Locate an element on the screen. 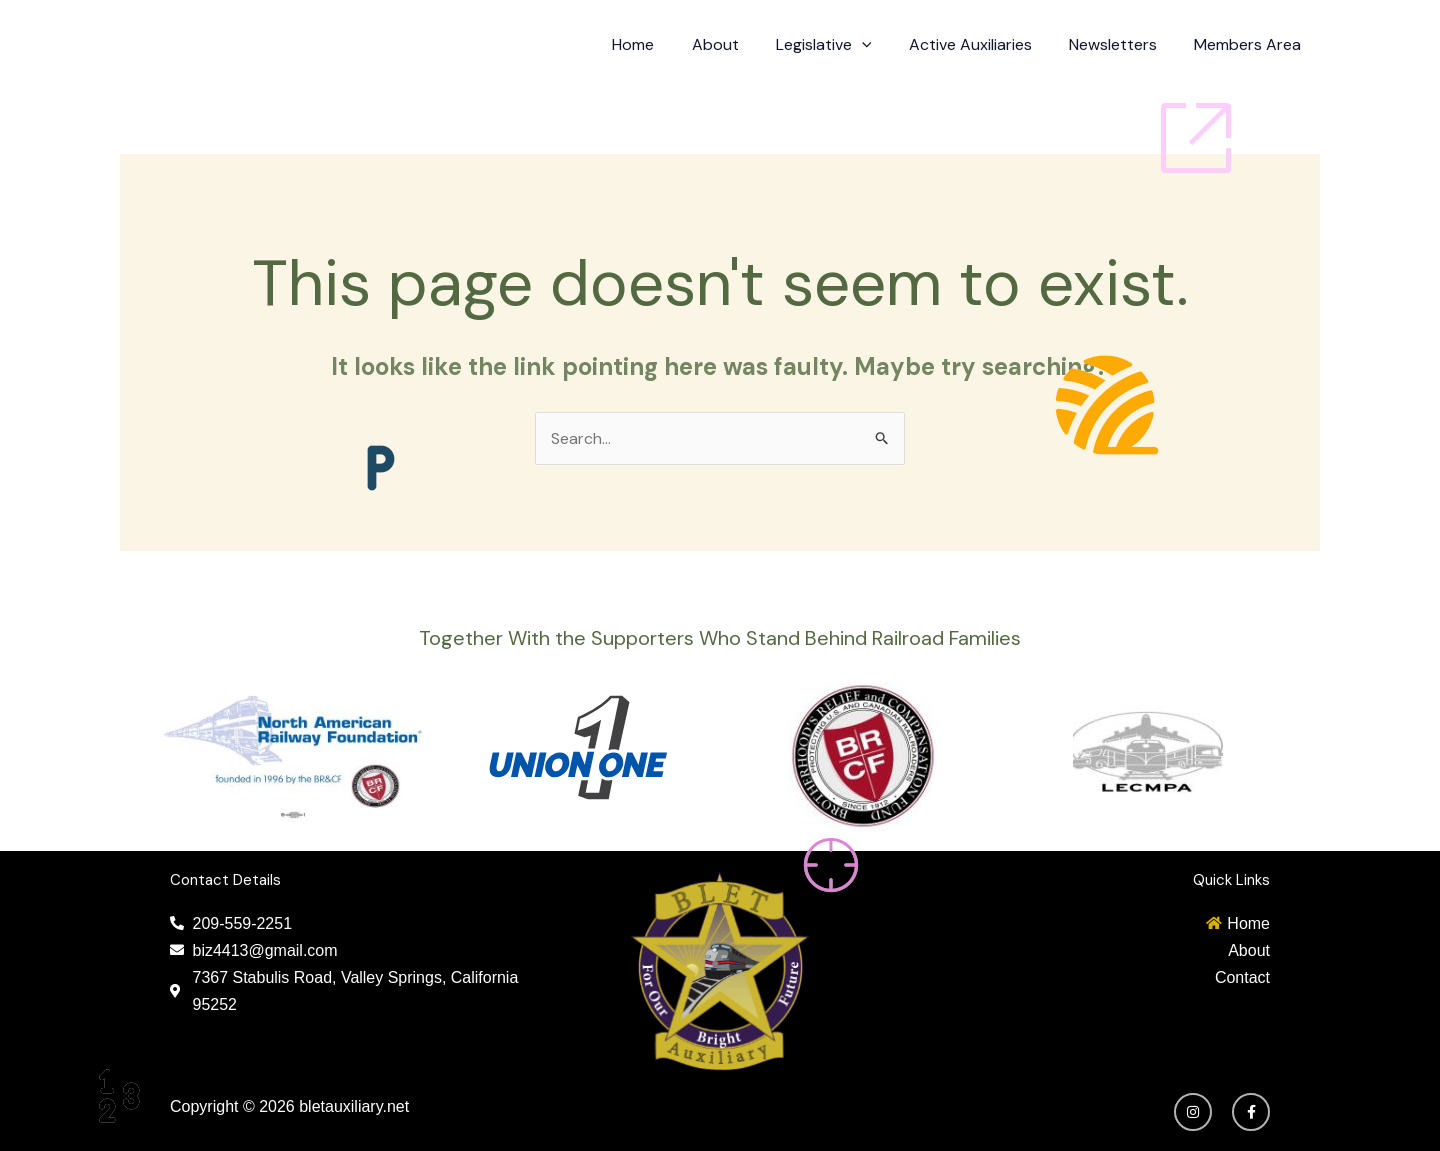 This screenshot has width=1440, height=1151. access numbered list formatting is located at coordinates (118, 1096).